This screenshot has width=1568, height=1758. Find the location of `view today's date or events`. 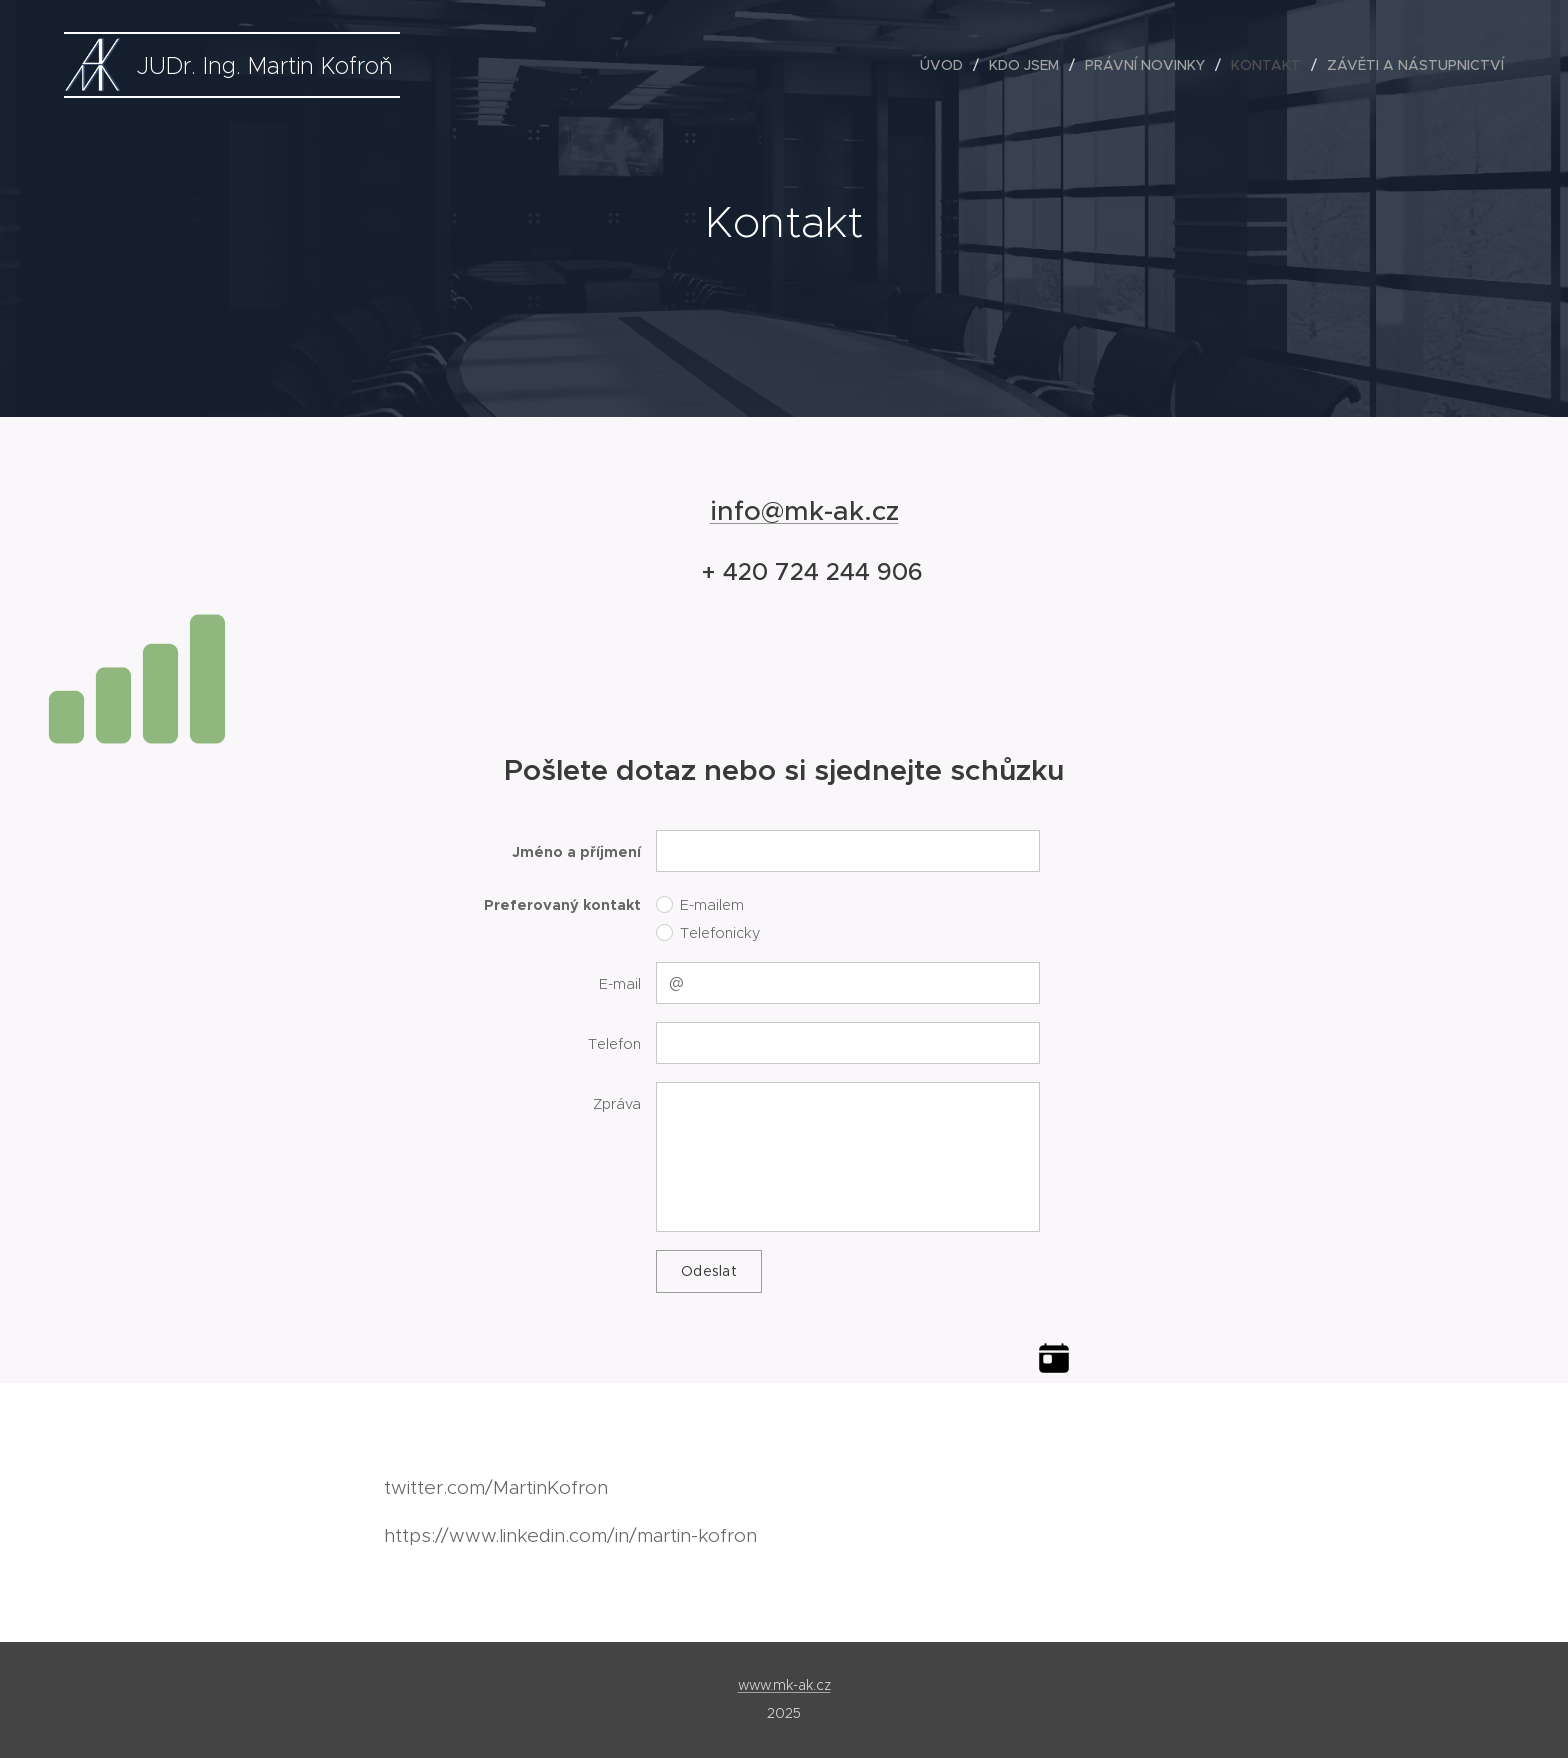

view today's date or events is located at coordinates (1054, 1358).